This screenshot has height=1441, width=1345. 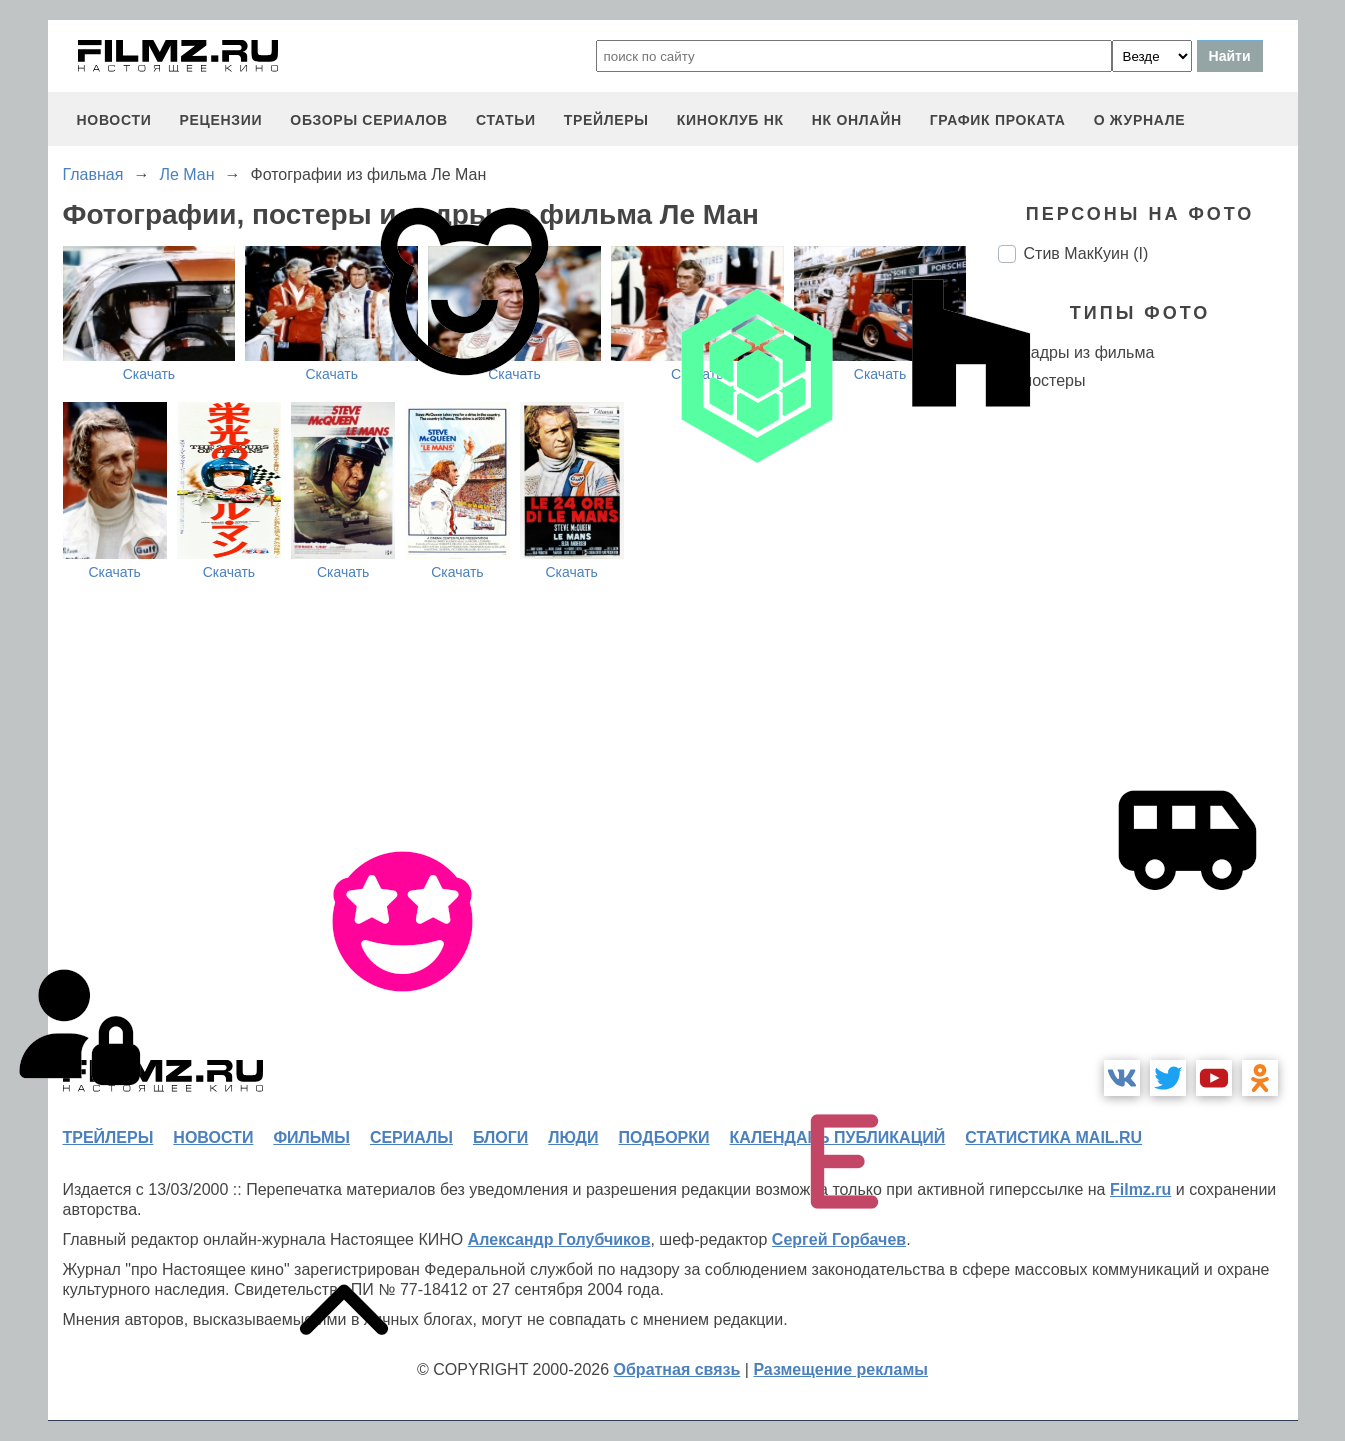 I want to click on indicates a top-rated or favorite item, so click(x=402, y=921).